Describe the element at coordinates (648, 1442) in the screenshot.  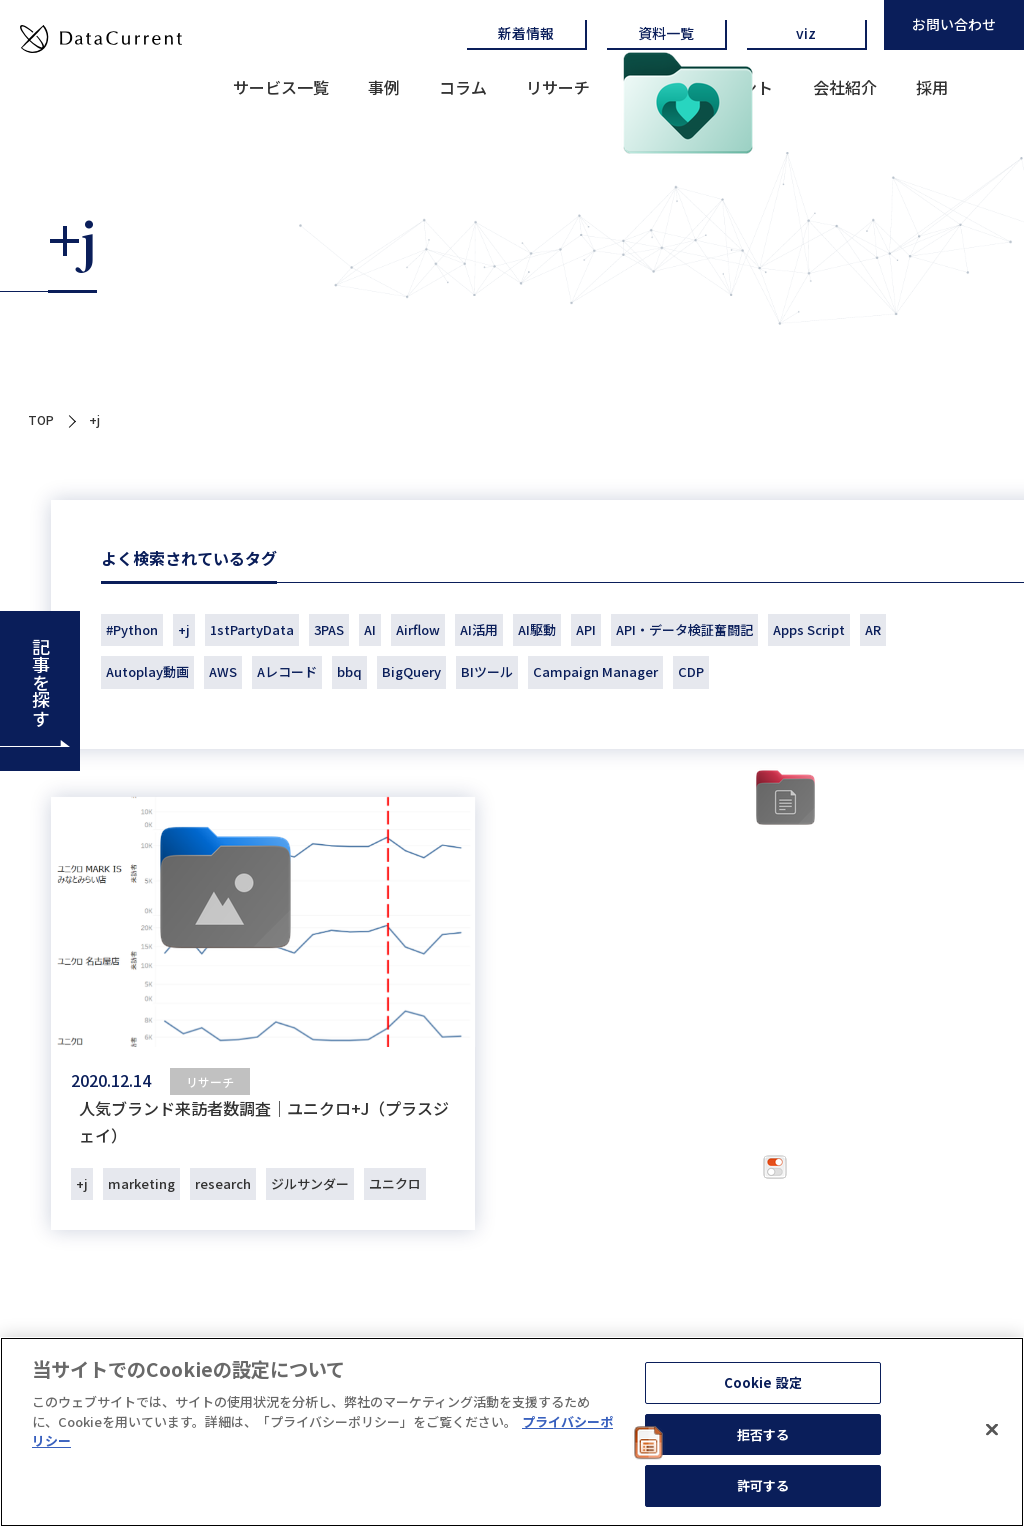
I see `libreoffice impress presentation file` at that location.